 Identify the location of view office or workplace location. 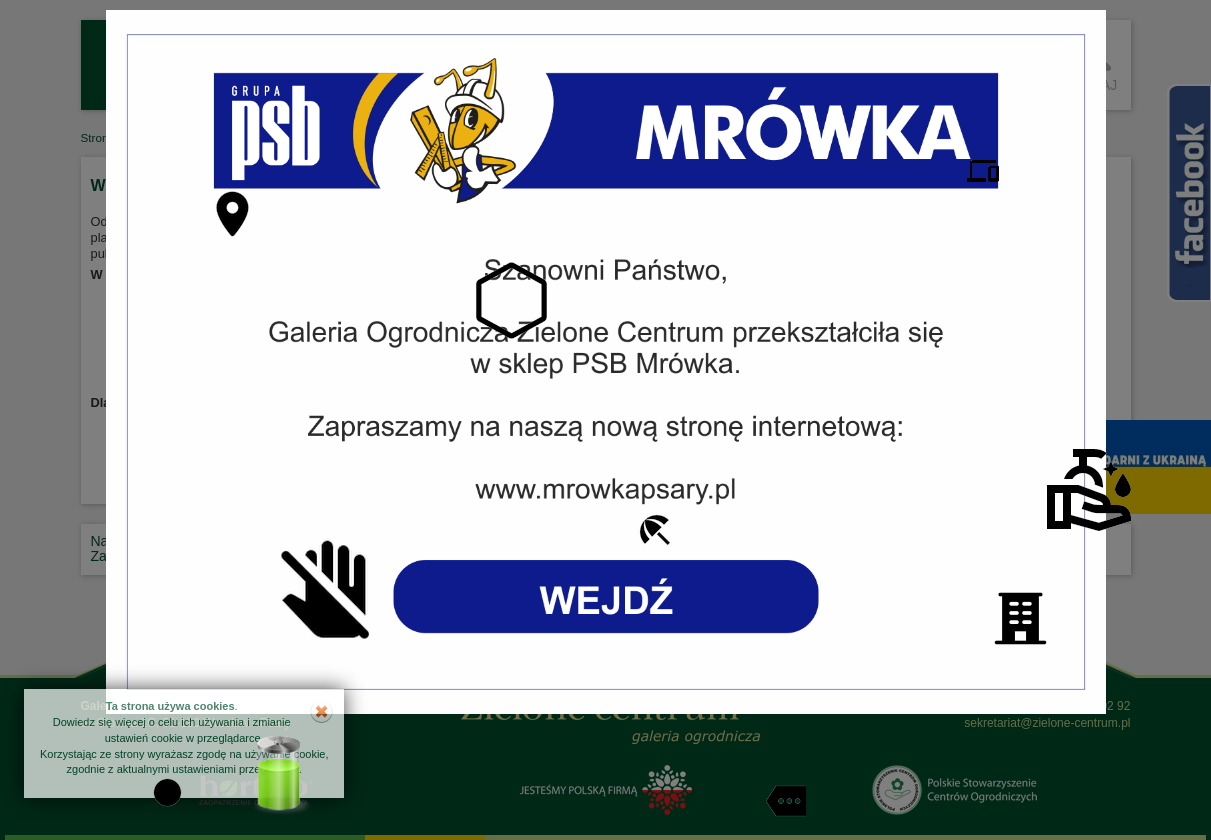
(1020, 618).